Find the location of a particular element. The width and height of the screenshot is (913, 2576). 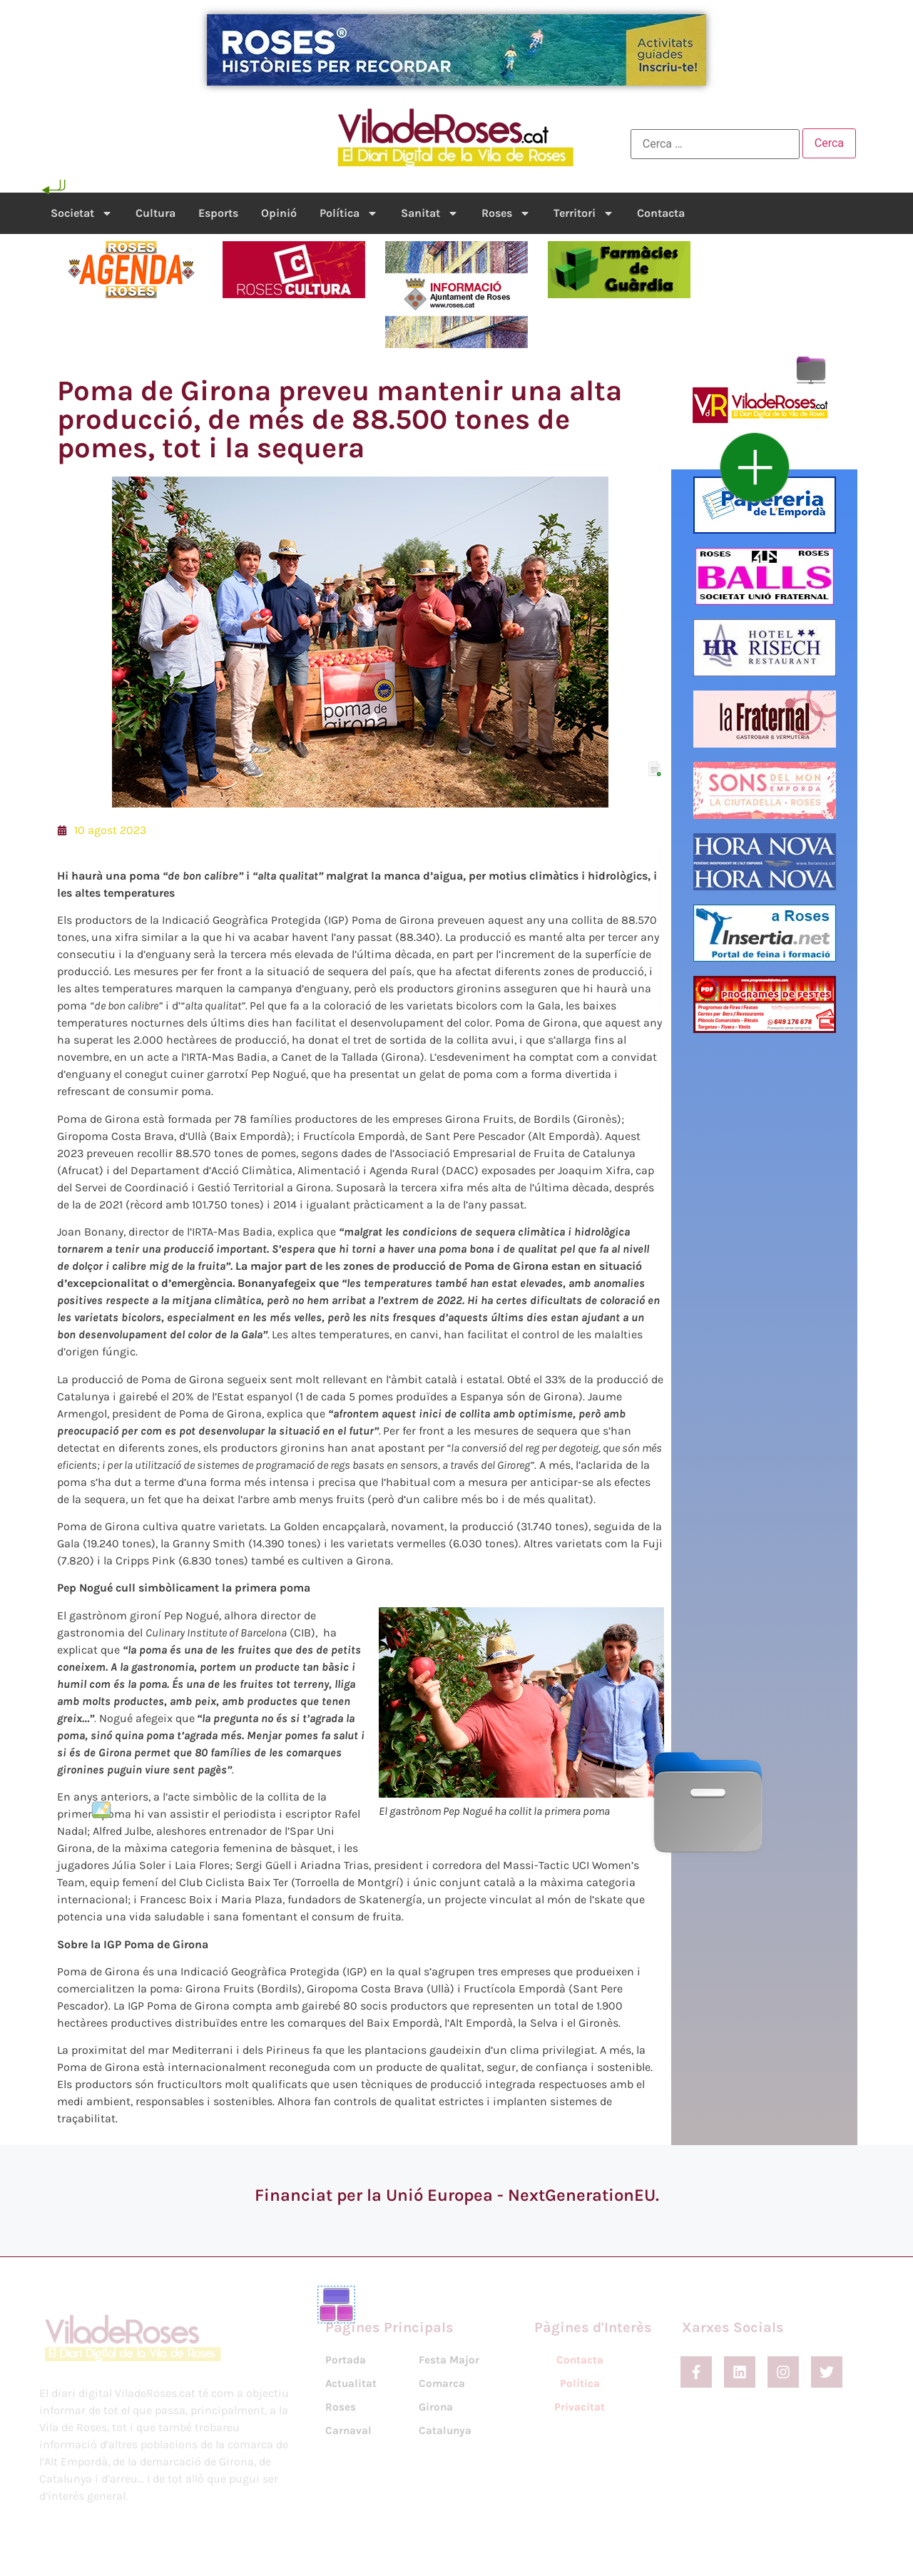

open the files app is located at coordinates (708, 1802).